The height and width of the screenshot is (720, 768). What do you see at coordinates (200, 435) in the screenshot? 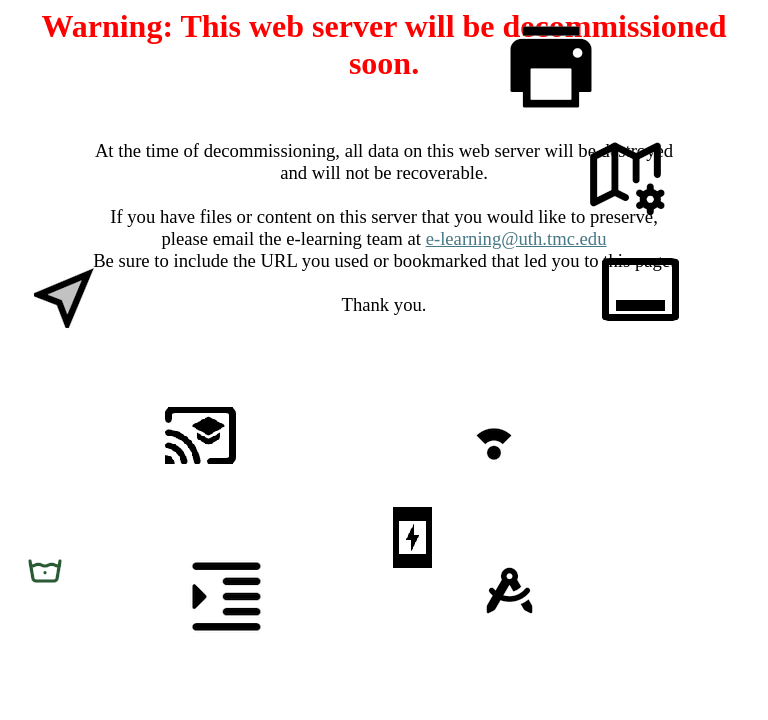
I see `cast or share educational content to a display` at bounding box center [200, 435].